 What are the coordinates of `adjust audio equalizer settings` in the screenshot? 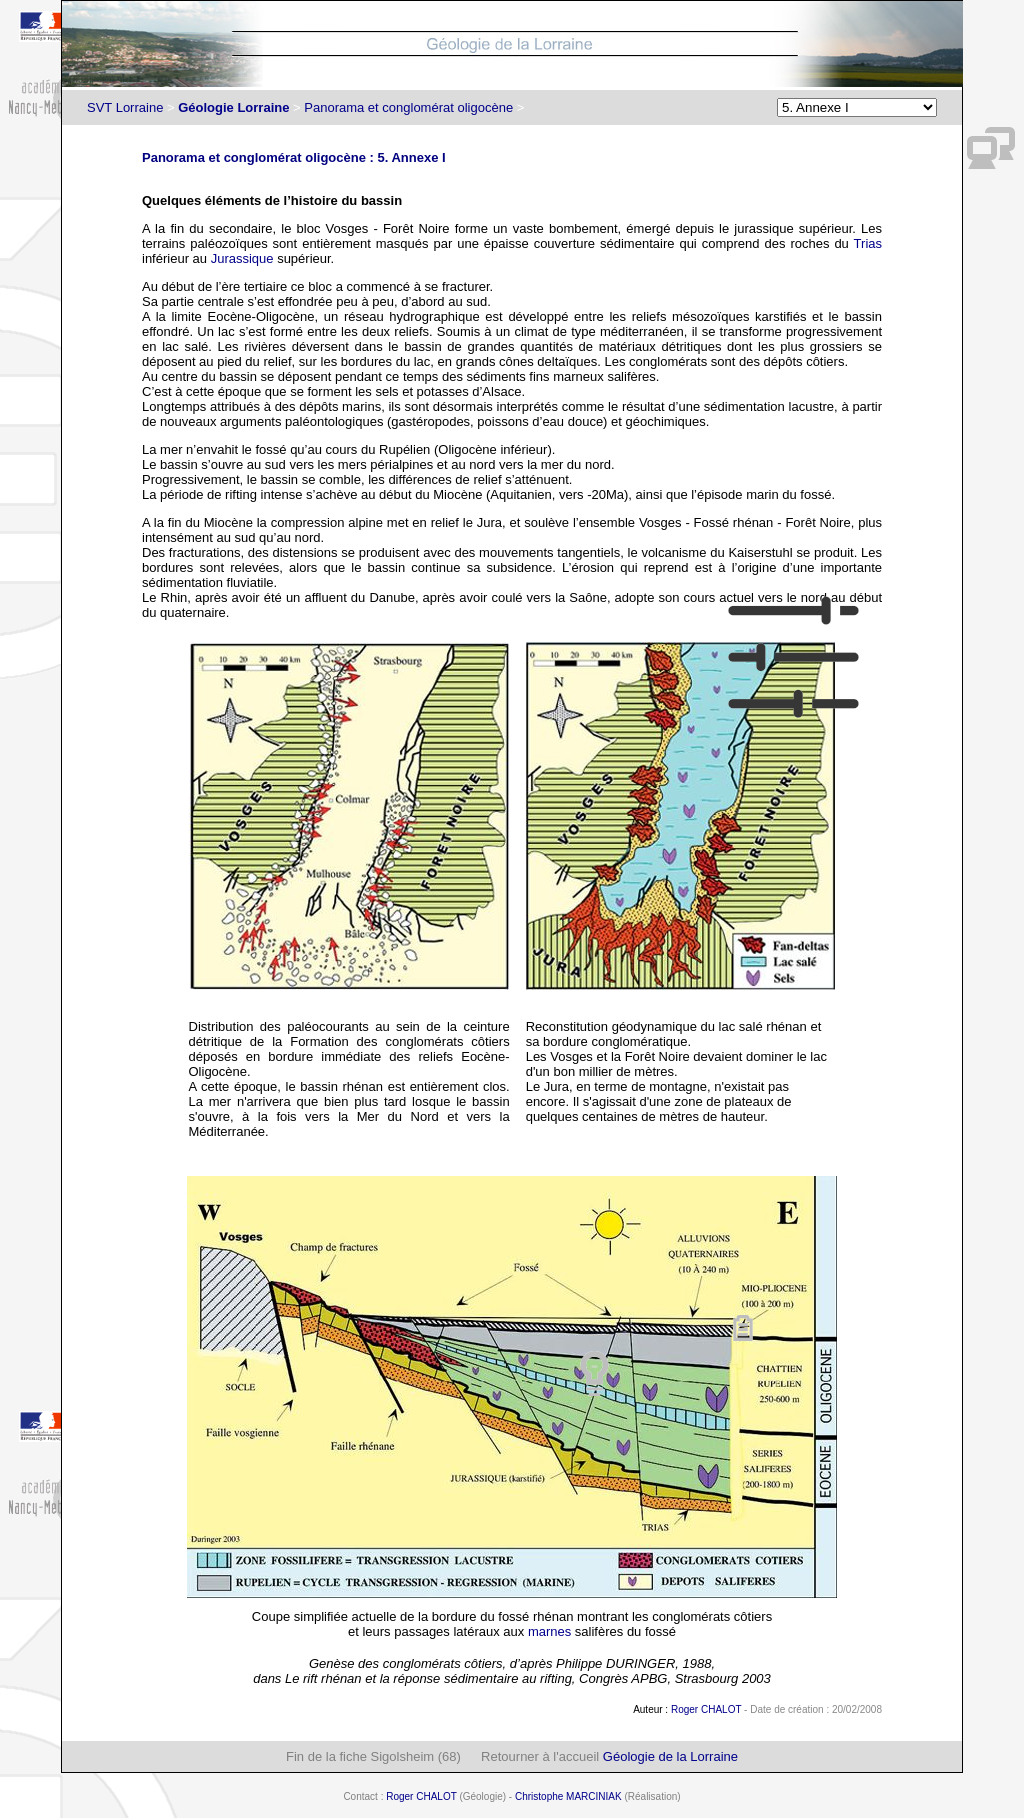 It's located at (793, 652).